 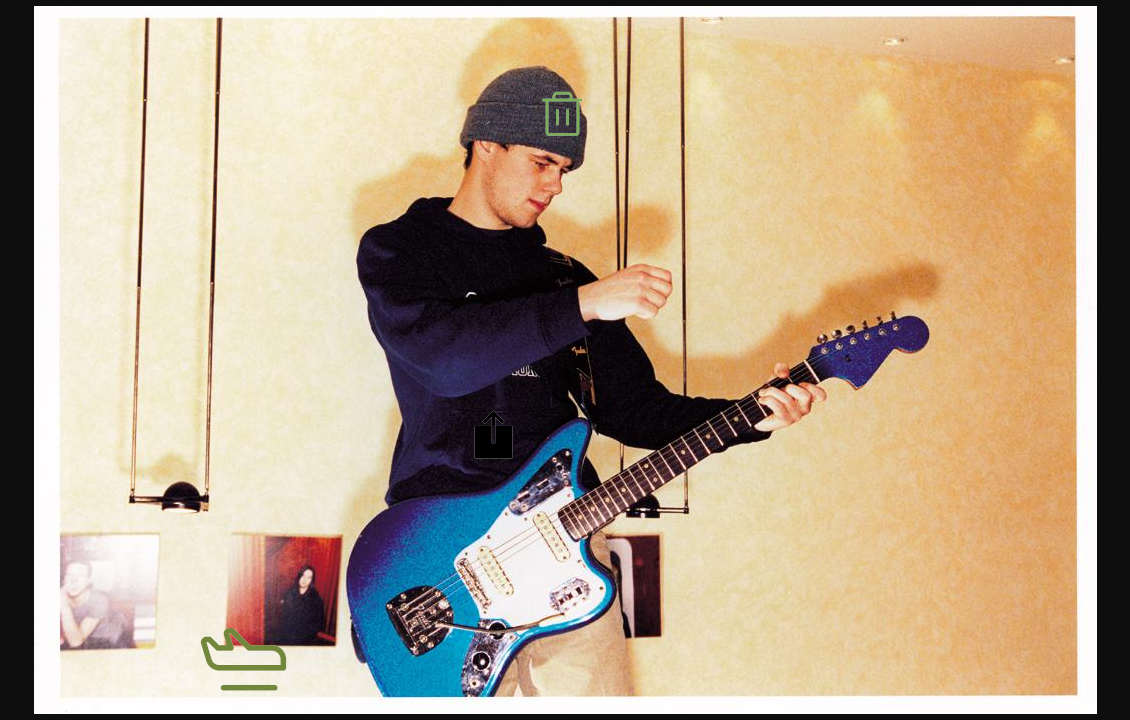 What do you see at coordinates (493, 434) in the screenshot?
I see `share this content` at bounding box center [493, 434].